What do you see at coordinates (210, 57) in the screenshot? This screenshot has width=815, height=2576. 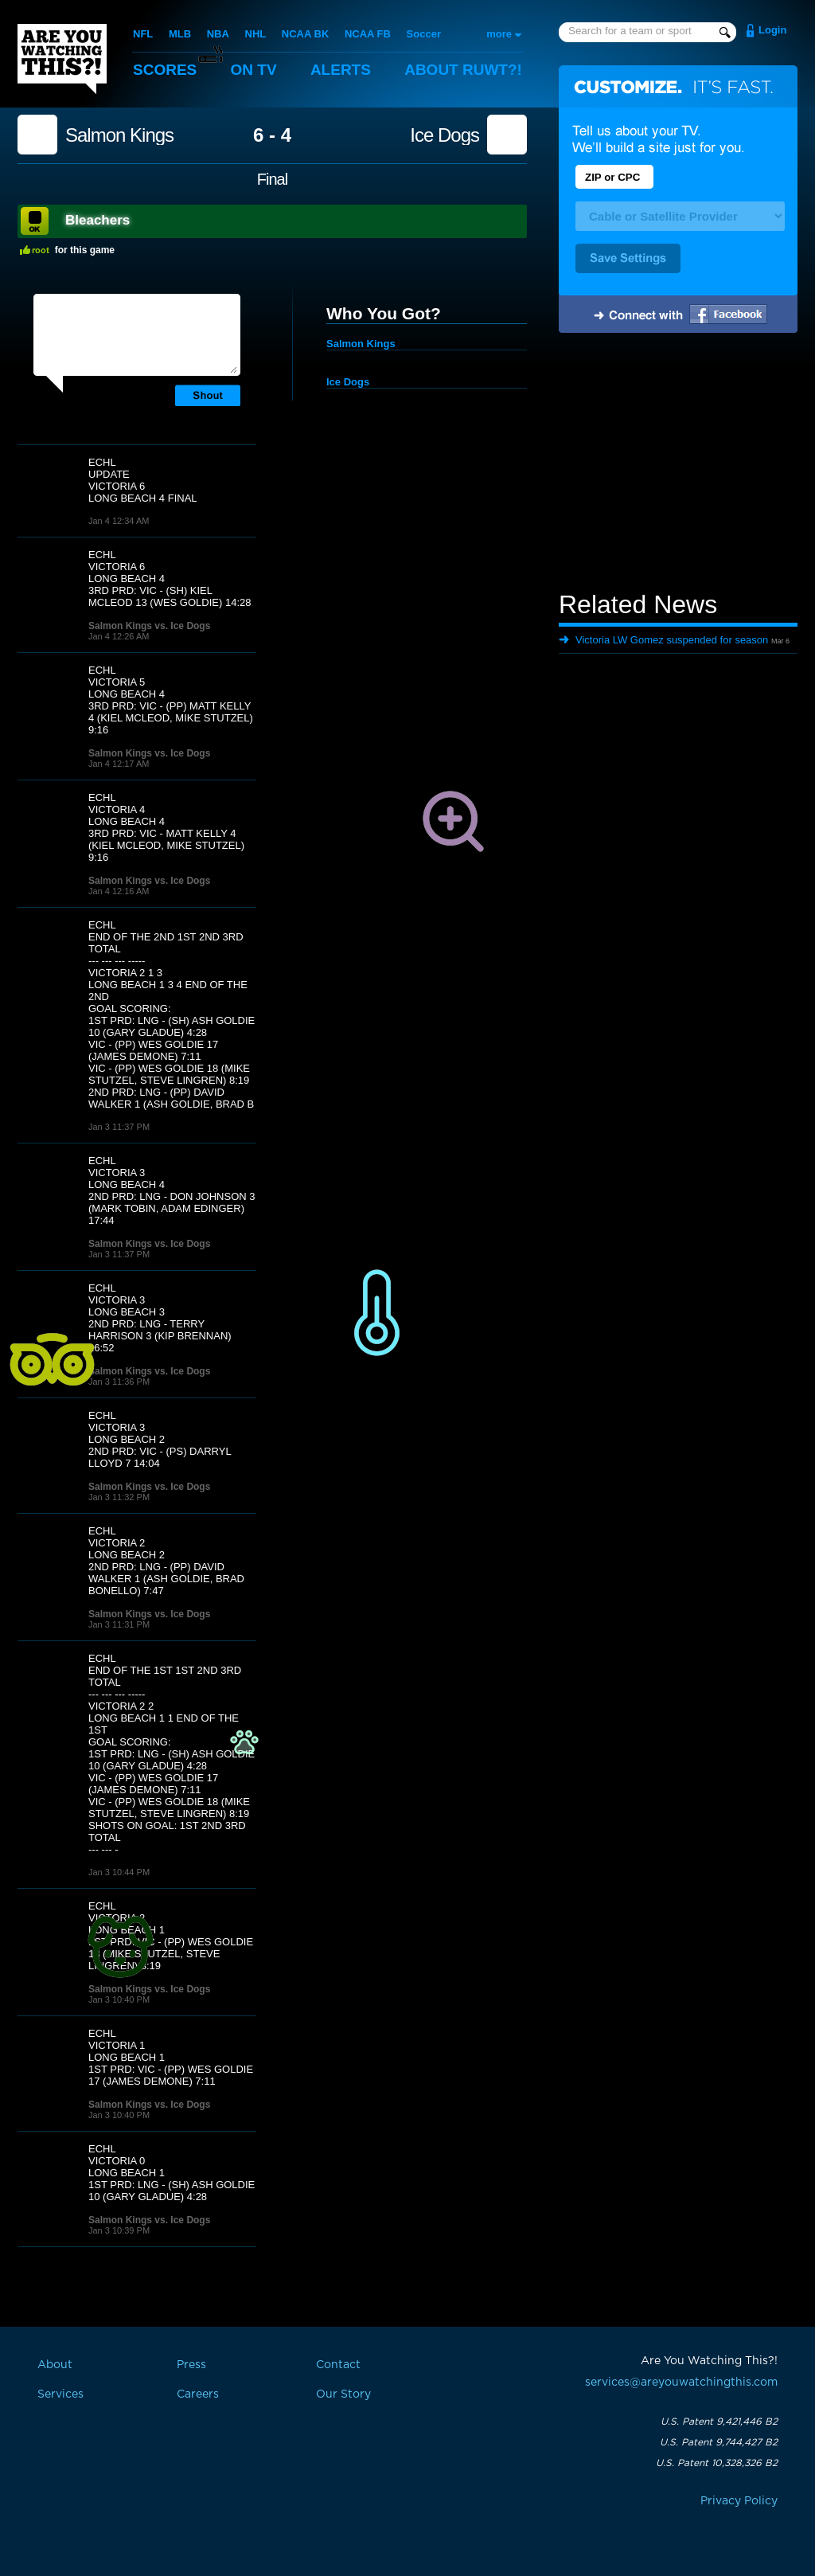 I see `indicates a designated smoking area` at bounding box center [210, 57].